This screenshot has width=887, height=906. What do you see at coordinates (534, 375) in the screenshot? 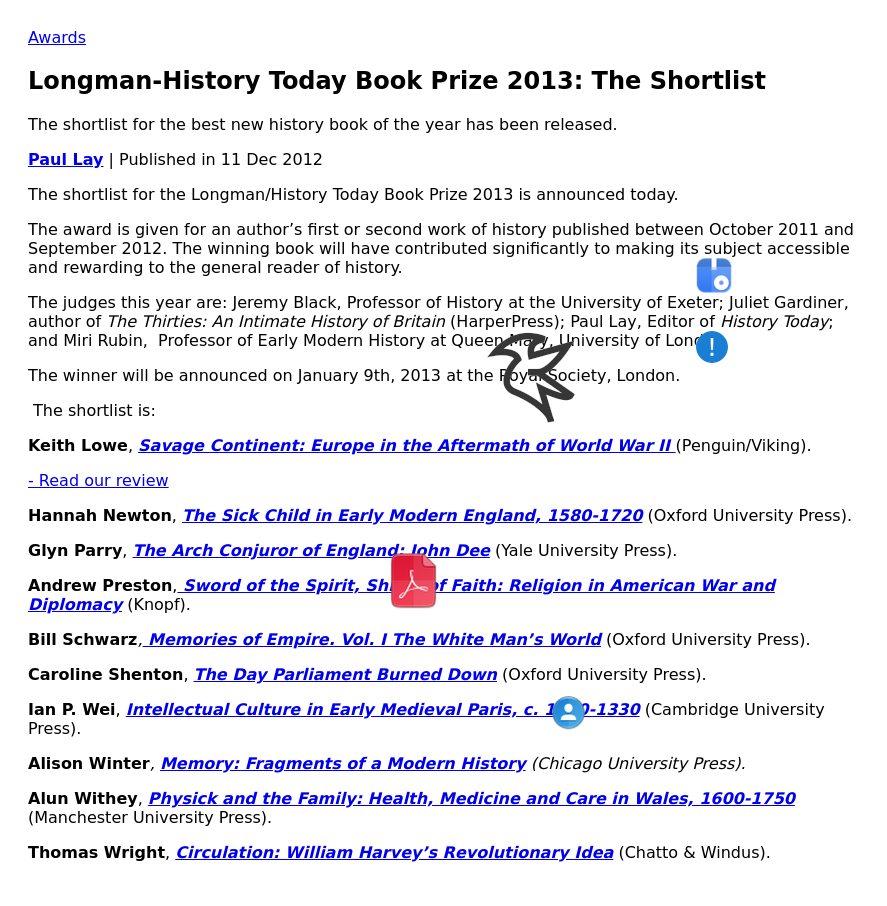
I see `open kate text editor` at bounding box center [534, 375].